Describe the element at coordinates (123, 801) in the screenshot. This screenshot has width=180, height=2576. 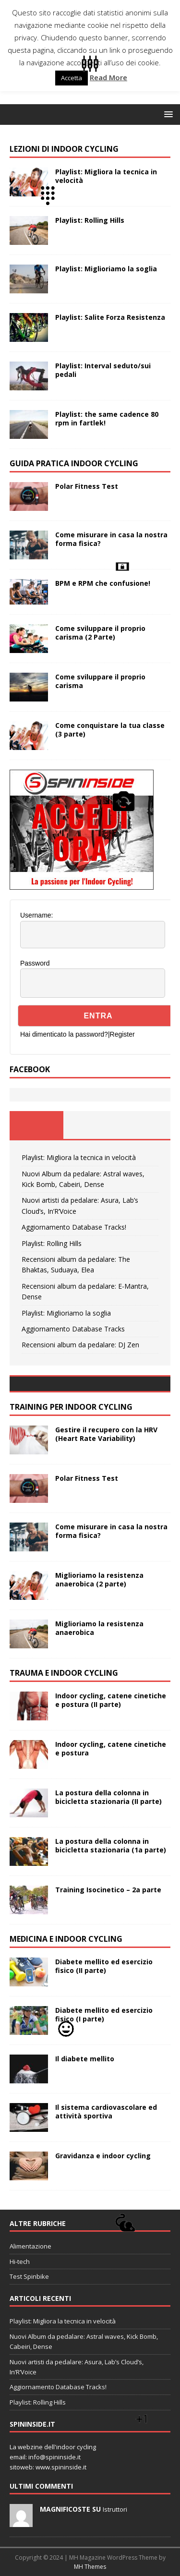
I see `switch between front and rear camera` at that location.